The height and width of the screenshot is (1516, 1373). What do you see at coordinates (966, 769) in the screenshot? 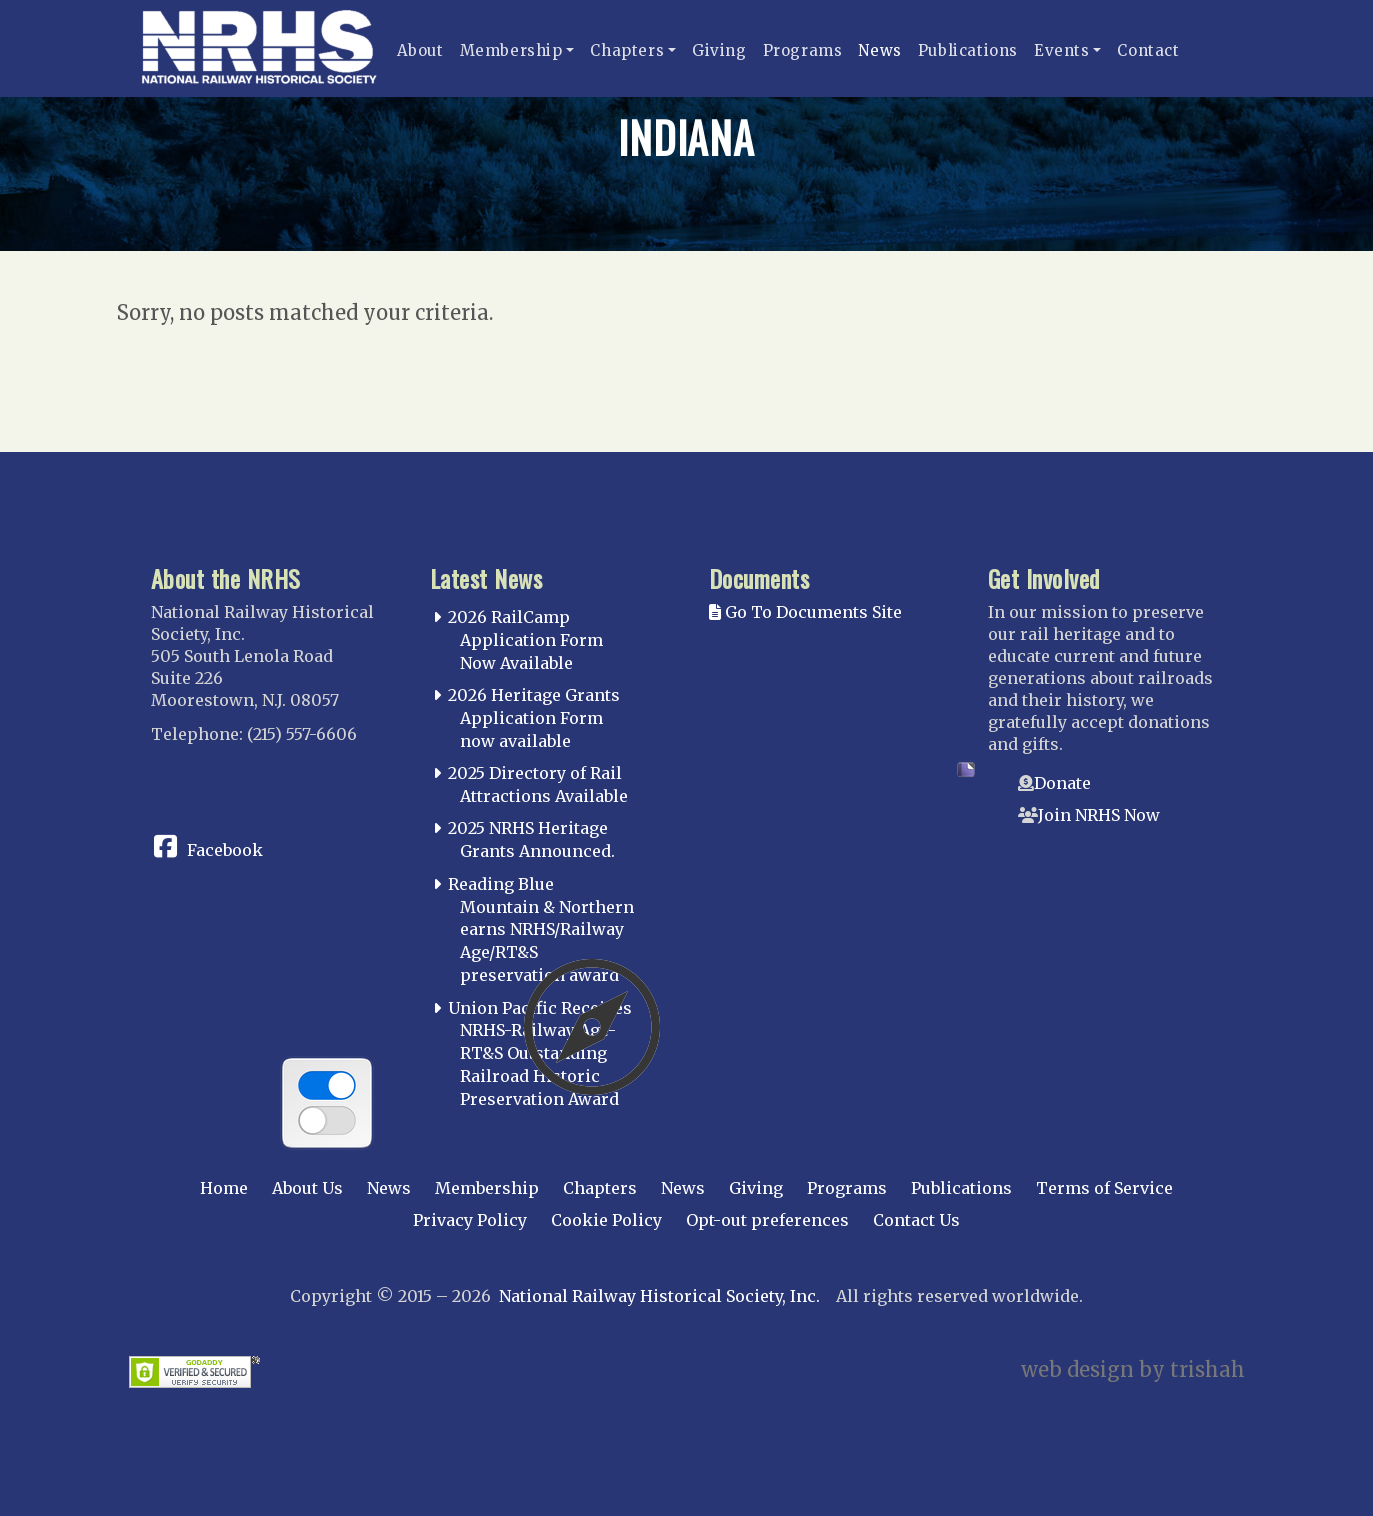
I see `change desktop wallpaper settings` at bounding box center [966, 769].